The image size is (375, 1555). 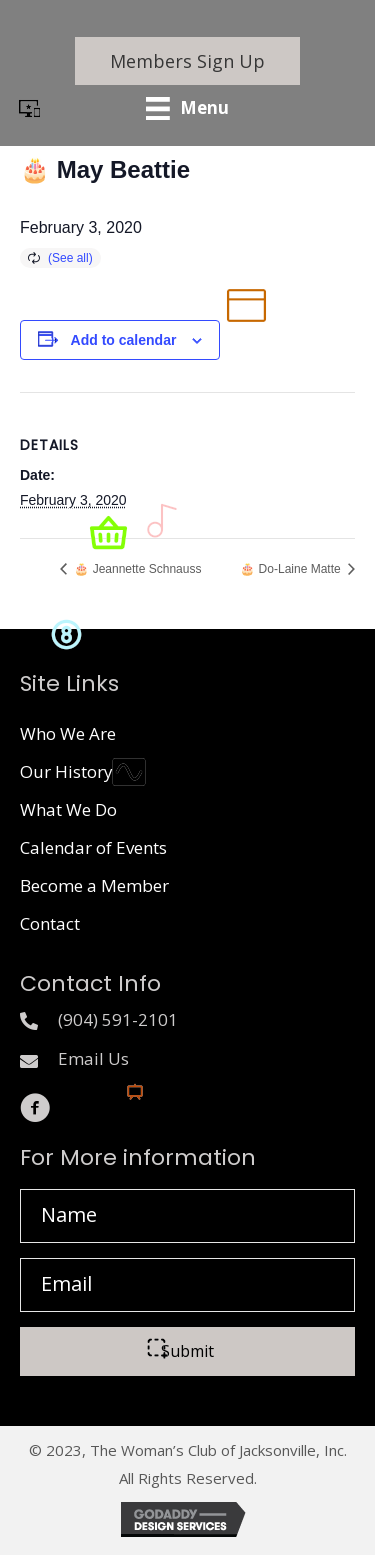 I want to click on view important or priority devices, so click(x=29, y=108).